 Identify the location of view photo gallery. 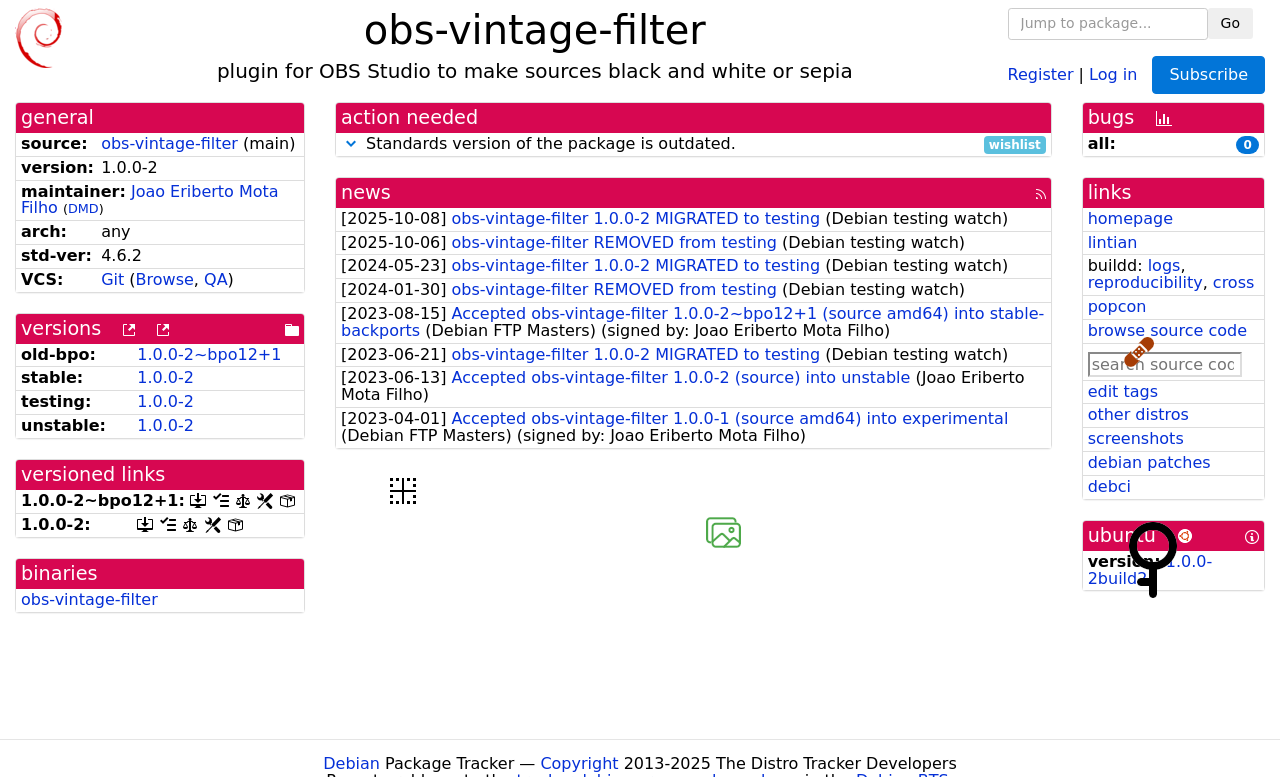
(723, 532).